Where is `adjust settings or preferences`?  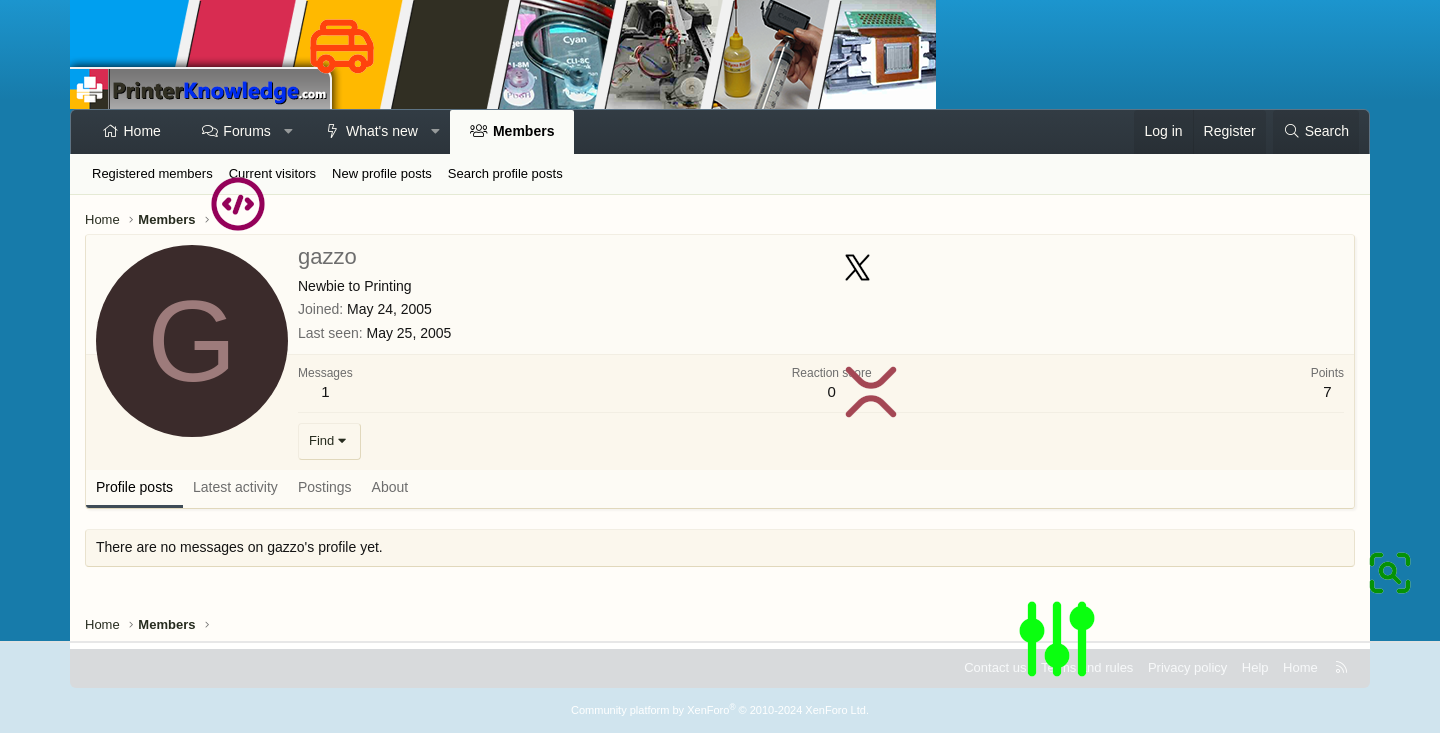 adjust settings or preferences is located at coordinates (1057, 639).